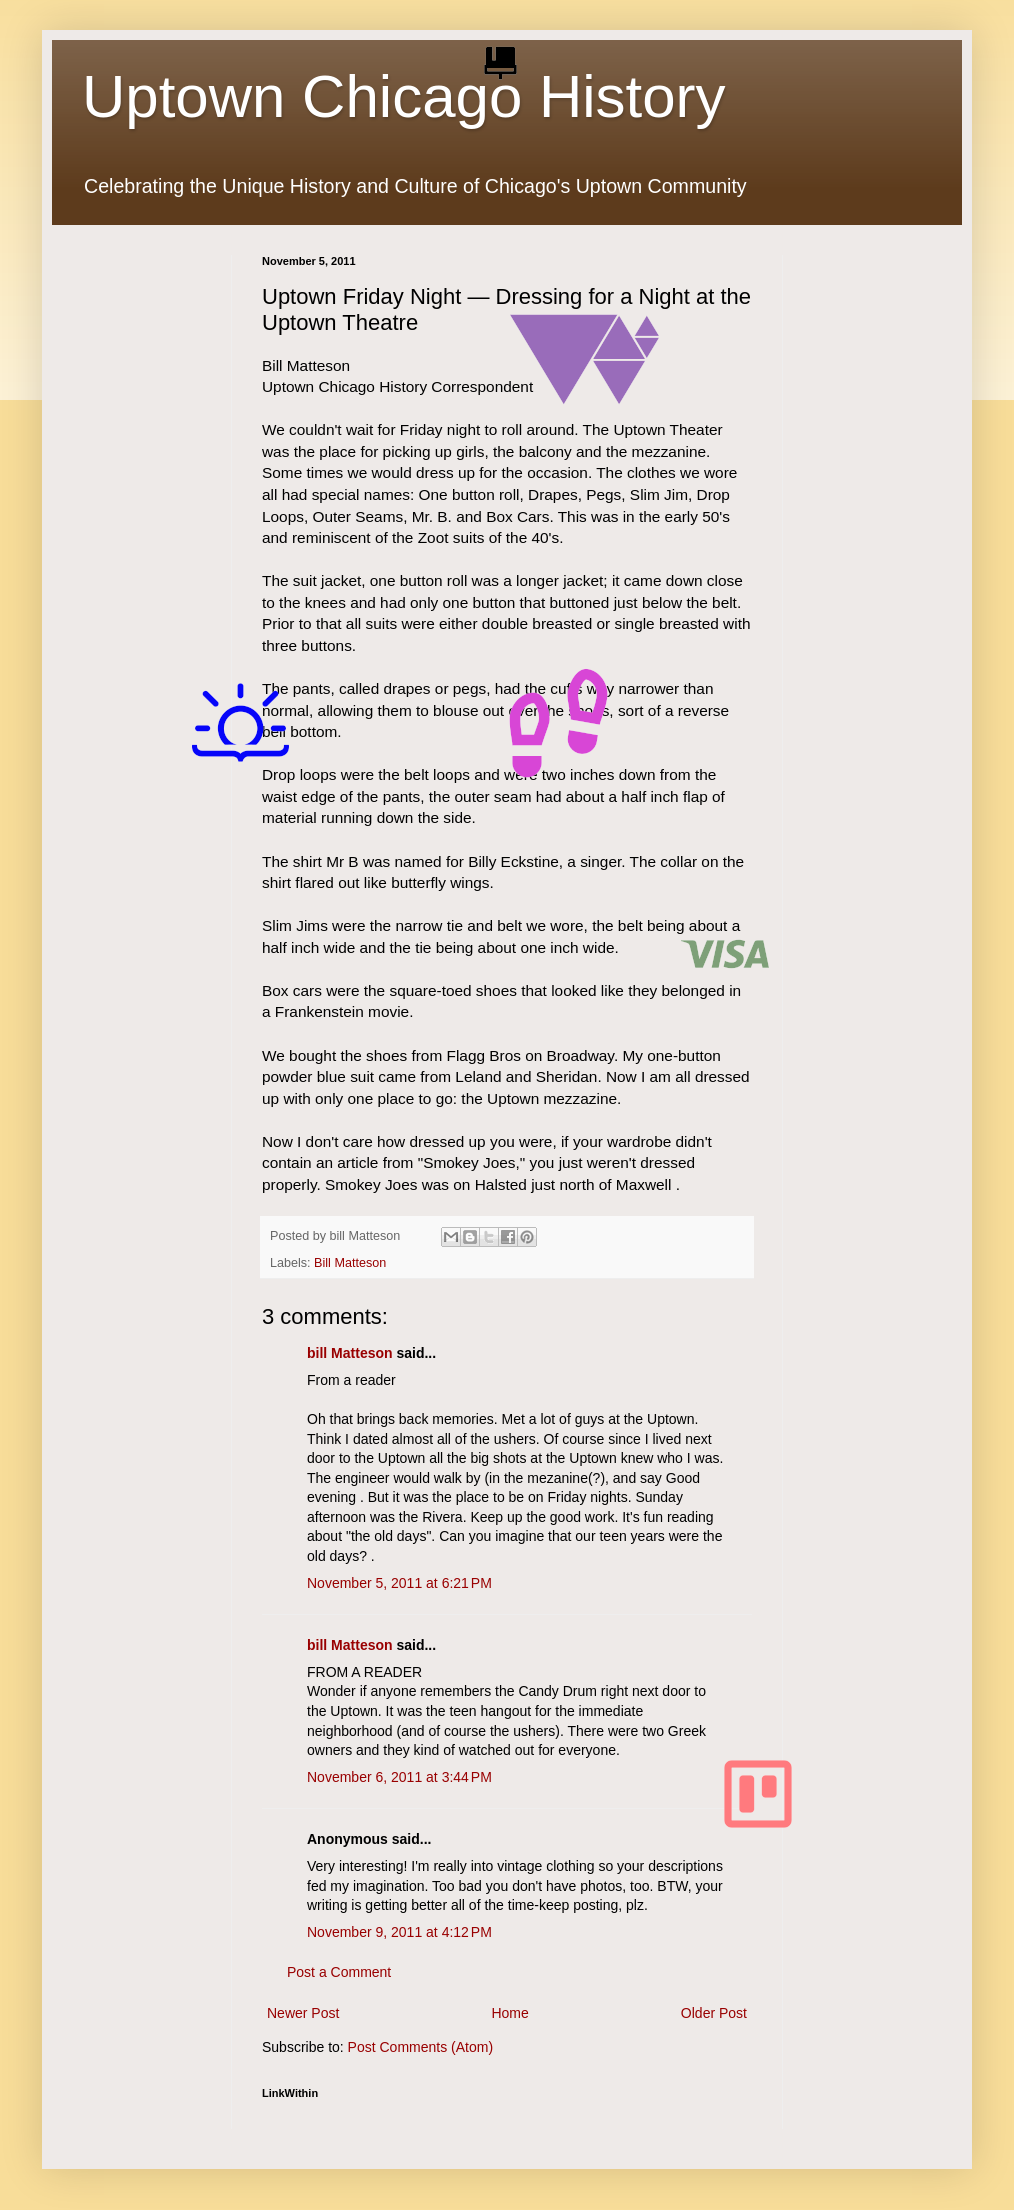 The image size is (1014, 2210). Describe the element at coordinates (555, 724) in the screenshot. I see `view walking directions or pedestrian route` at that location.